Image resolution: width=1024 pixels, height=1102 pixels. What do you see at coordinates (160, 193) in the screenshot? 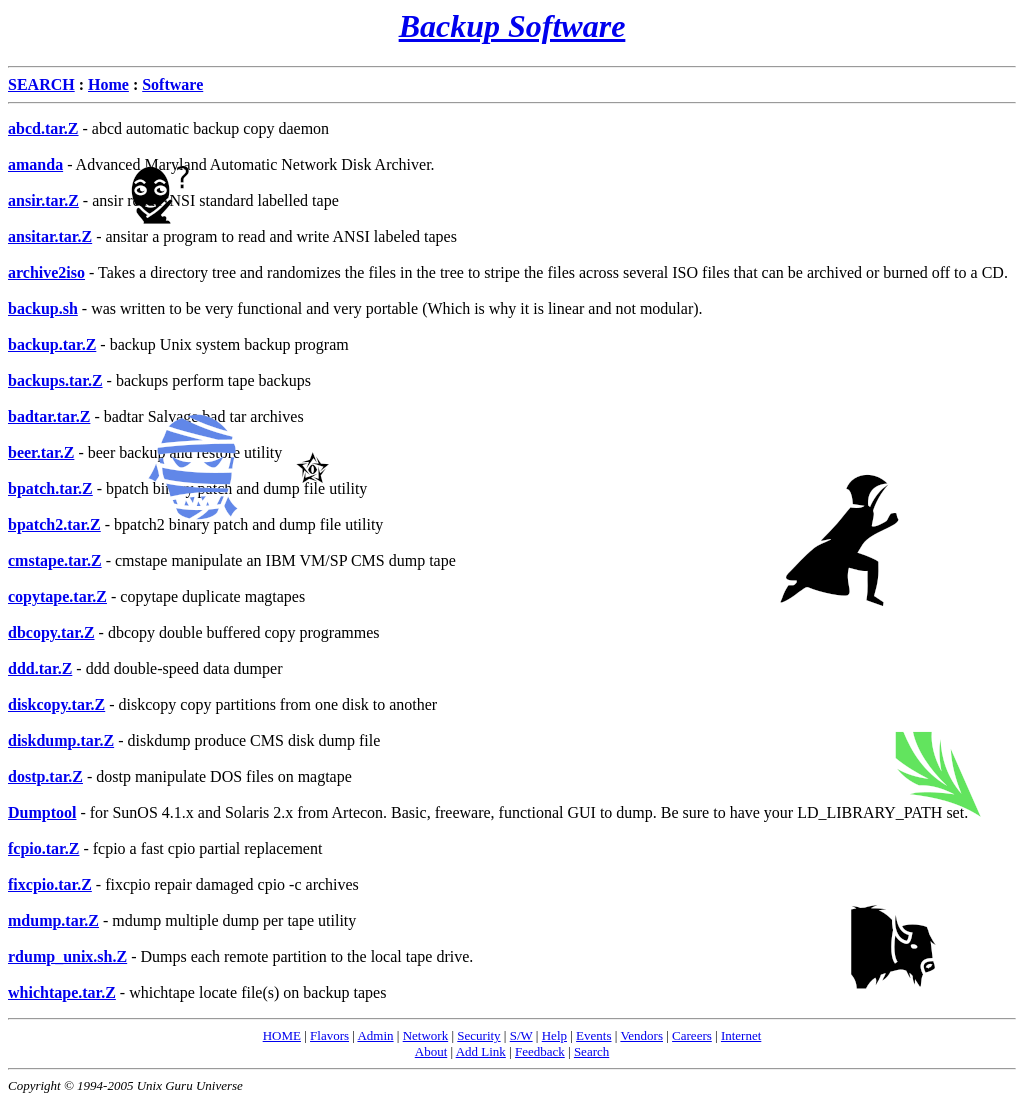
I see `indicates a thinking or processing state` at bounding box center [160, 193].